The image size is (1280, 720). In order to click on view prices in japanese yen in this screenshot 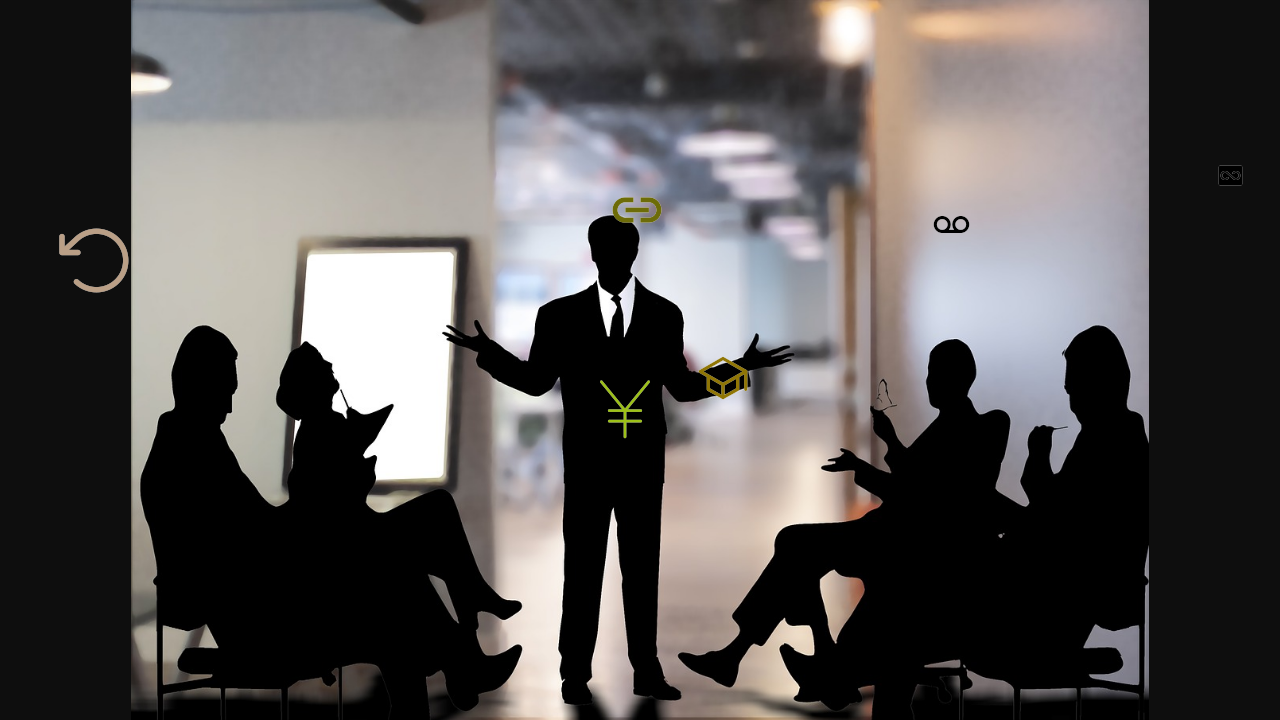, I will do `click(625, 408)`.